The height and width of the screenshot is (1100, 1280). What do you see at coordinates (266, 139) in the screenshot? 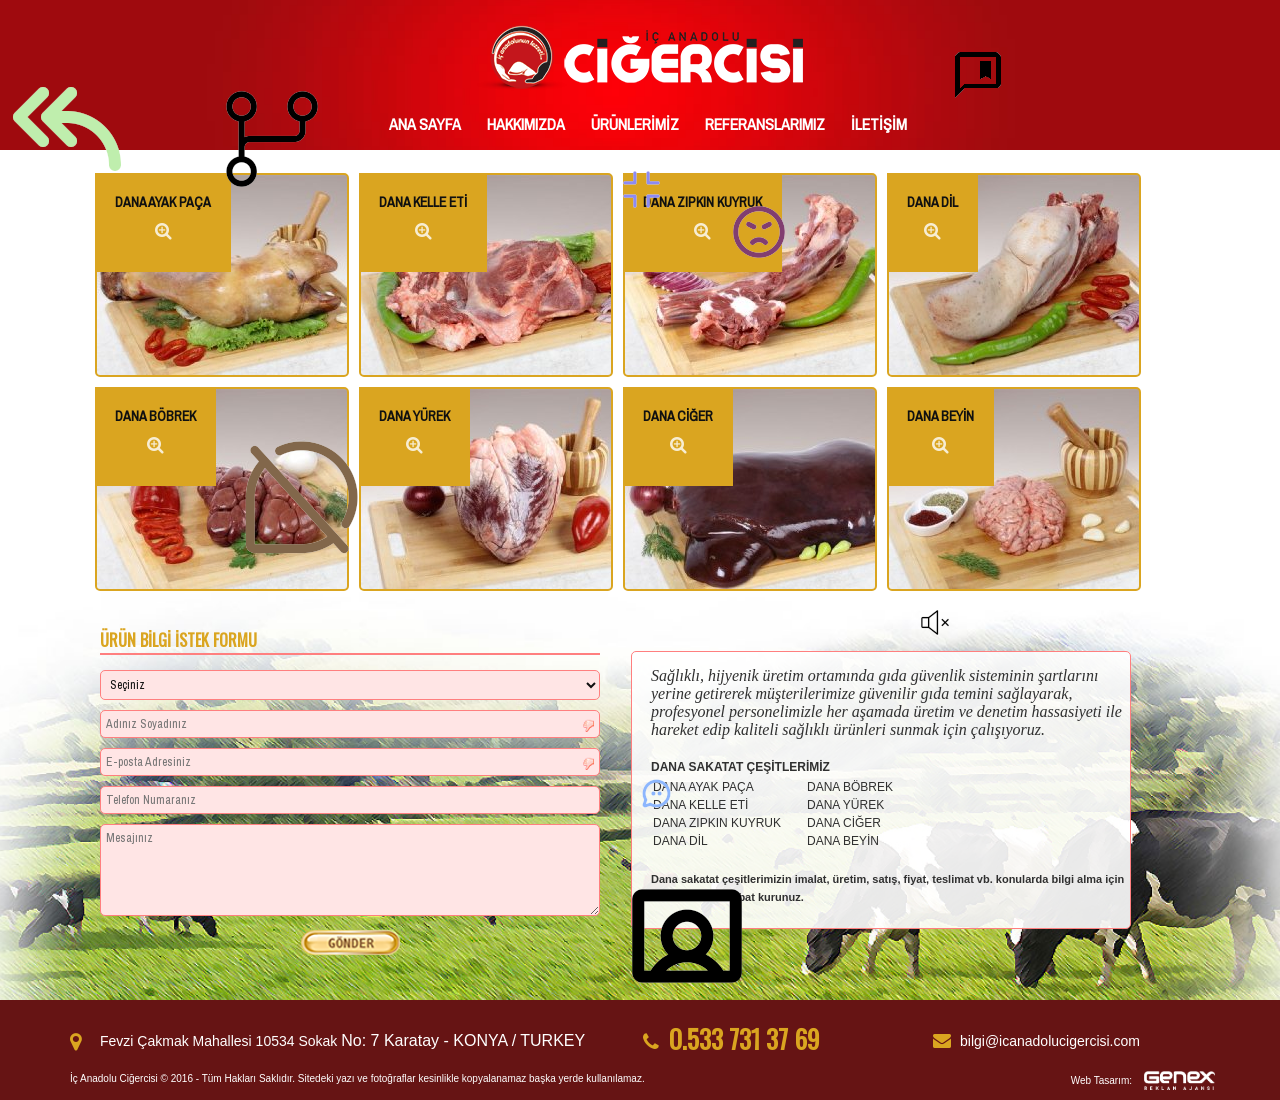
I see `view repository branches` at bounding box center [266, 139].